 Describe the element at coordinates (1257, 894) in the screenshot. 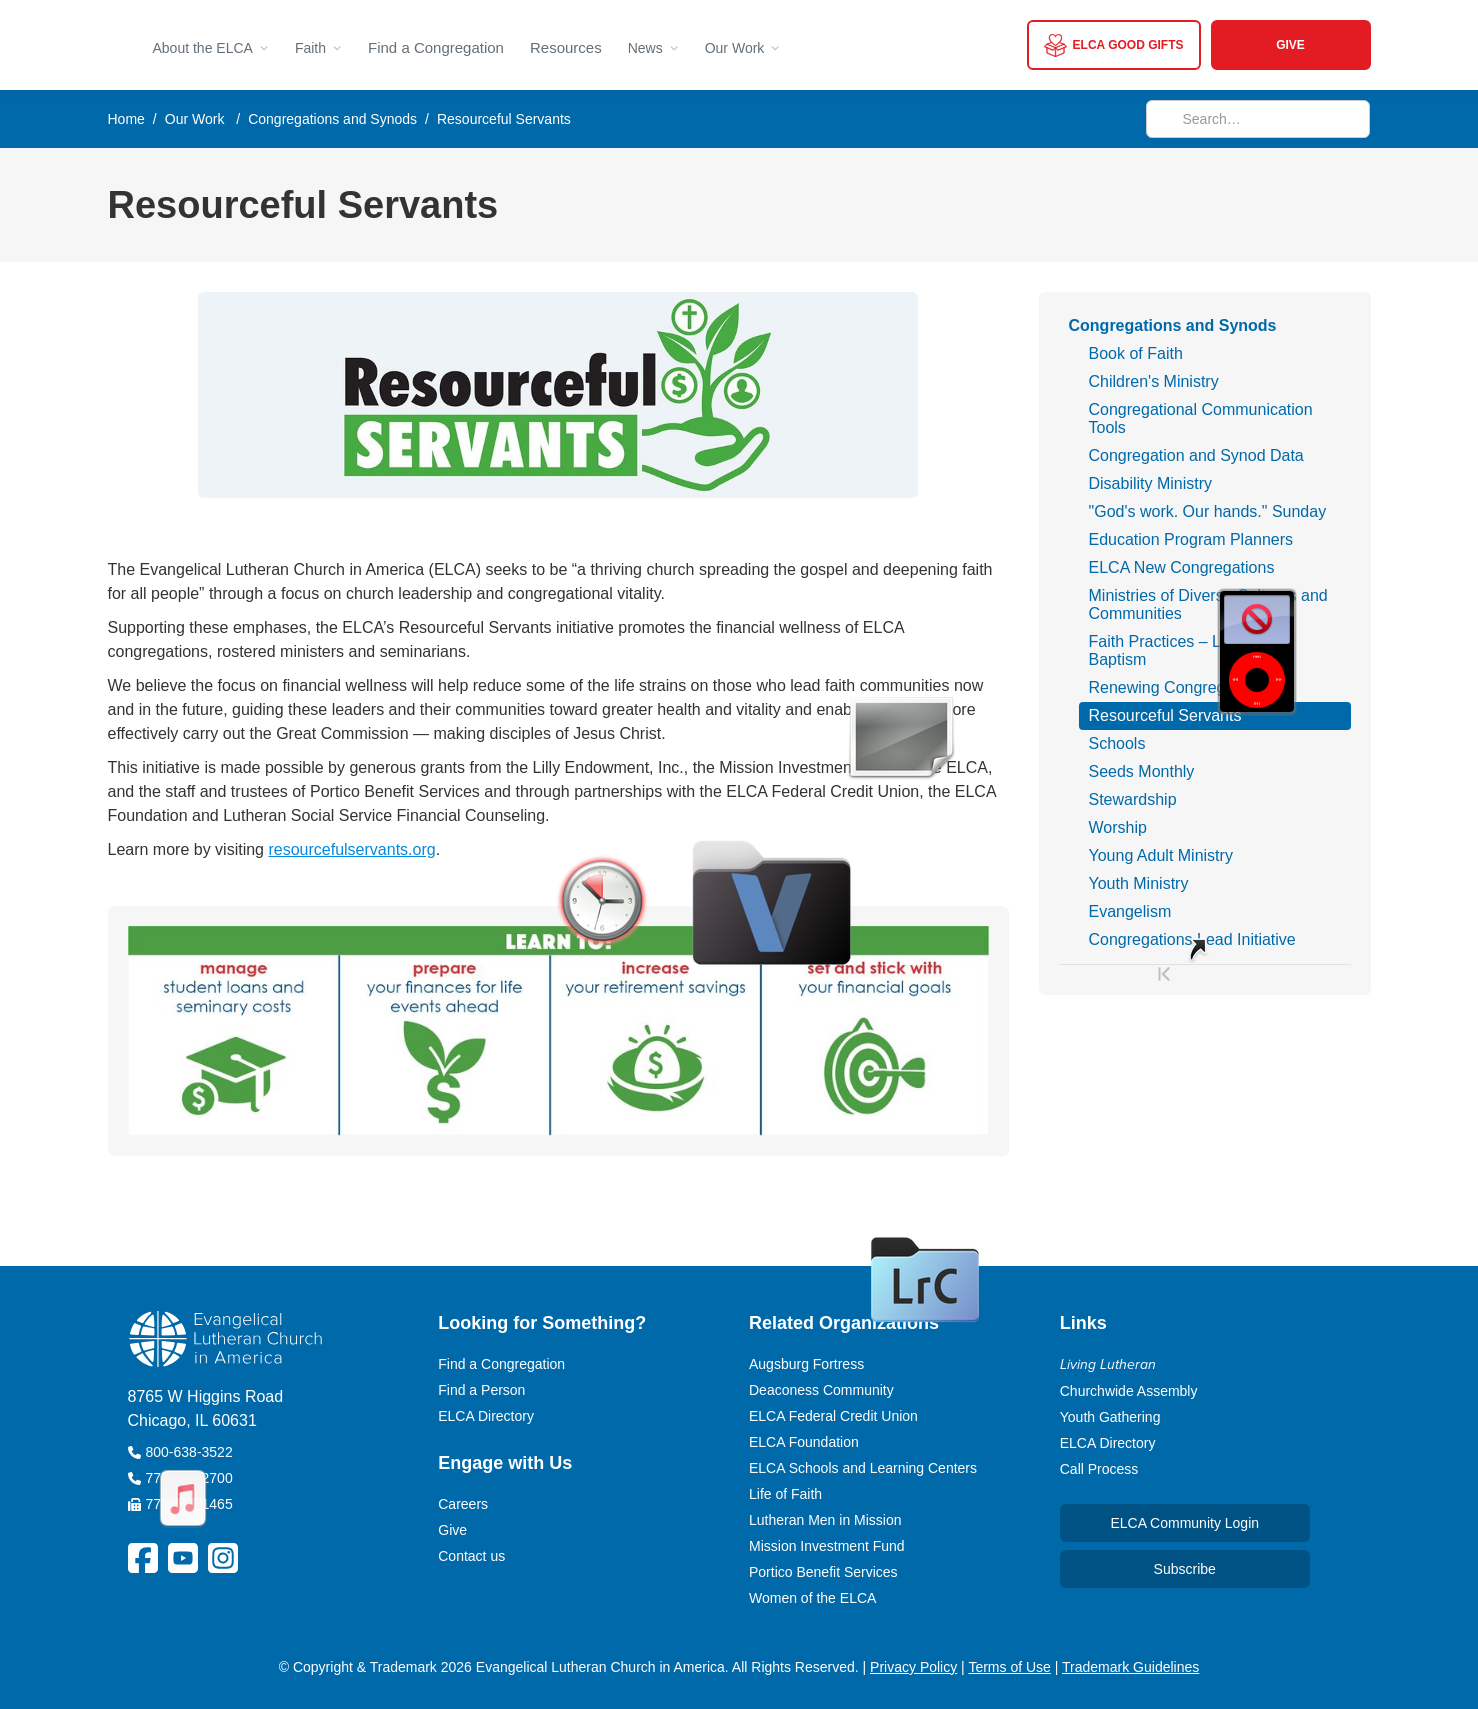

I see `indicates a file or folder alias/shortcut` at that location.